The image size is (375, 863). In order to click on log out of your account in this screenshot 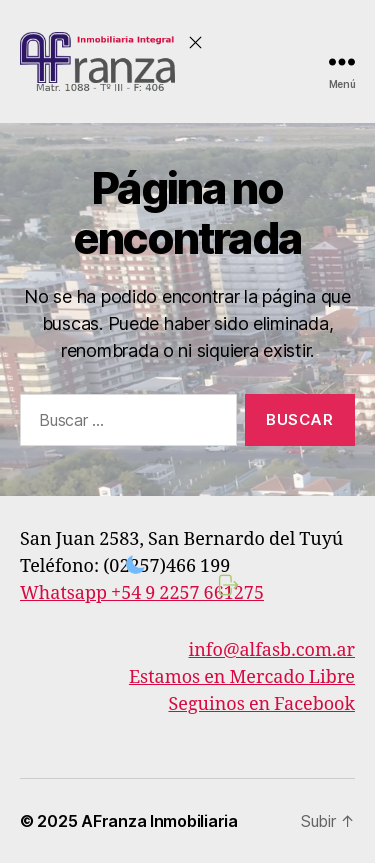, I will do `click(227, 585)`.